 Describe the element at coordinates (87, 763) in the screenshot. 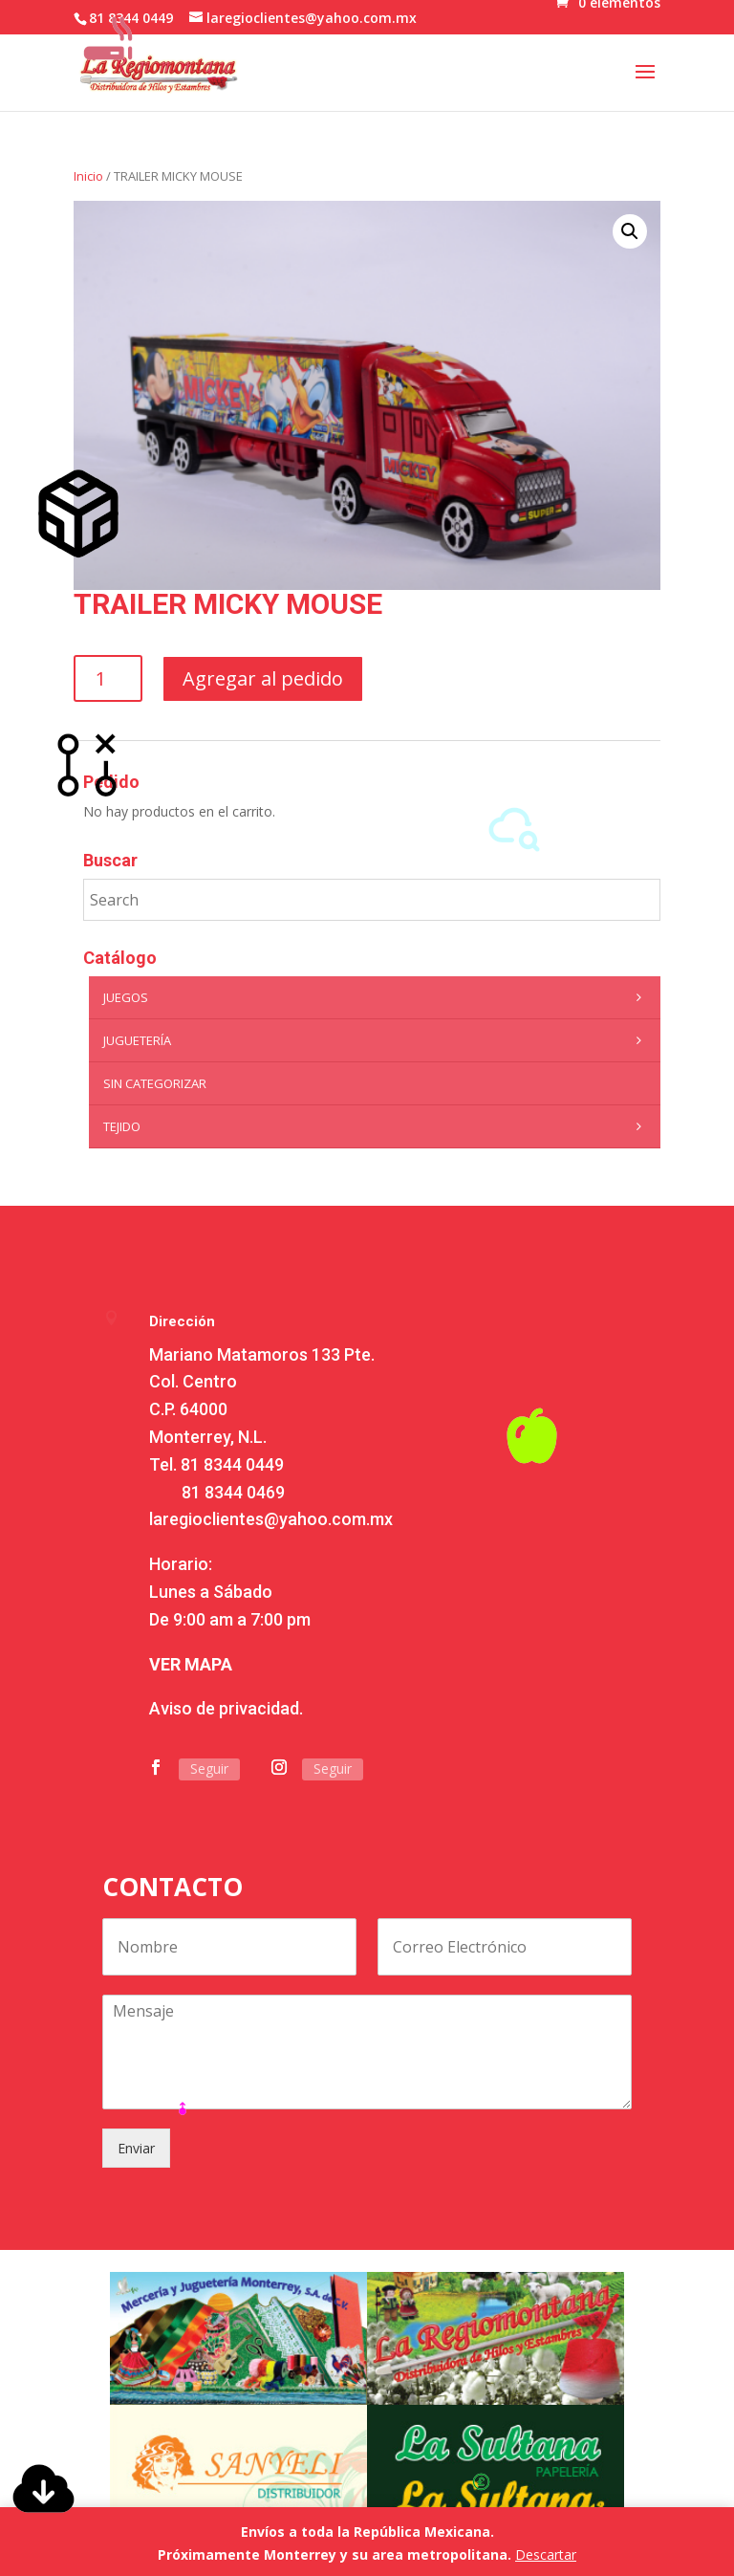

I see `indicates a closed or rejected pull request` at that location.